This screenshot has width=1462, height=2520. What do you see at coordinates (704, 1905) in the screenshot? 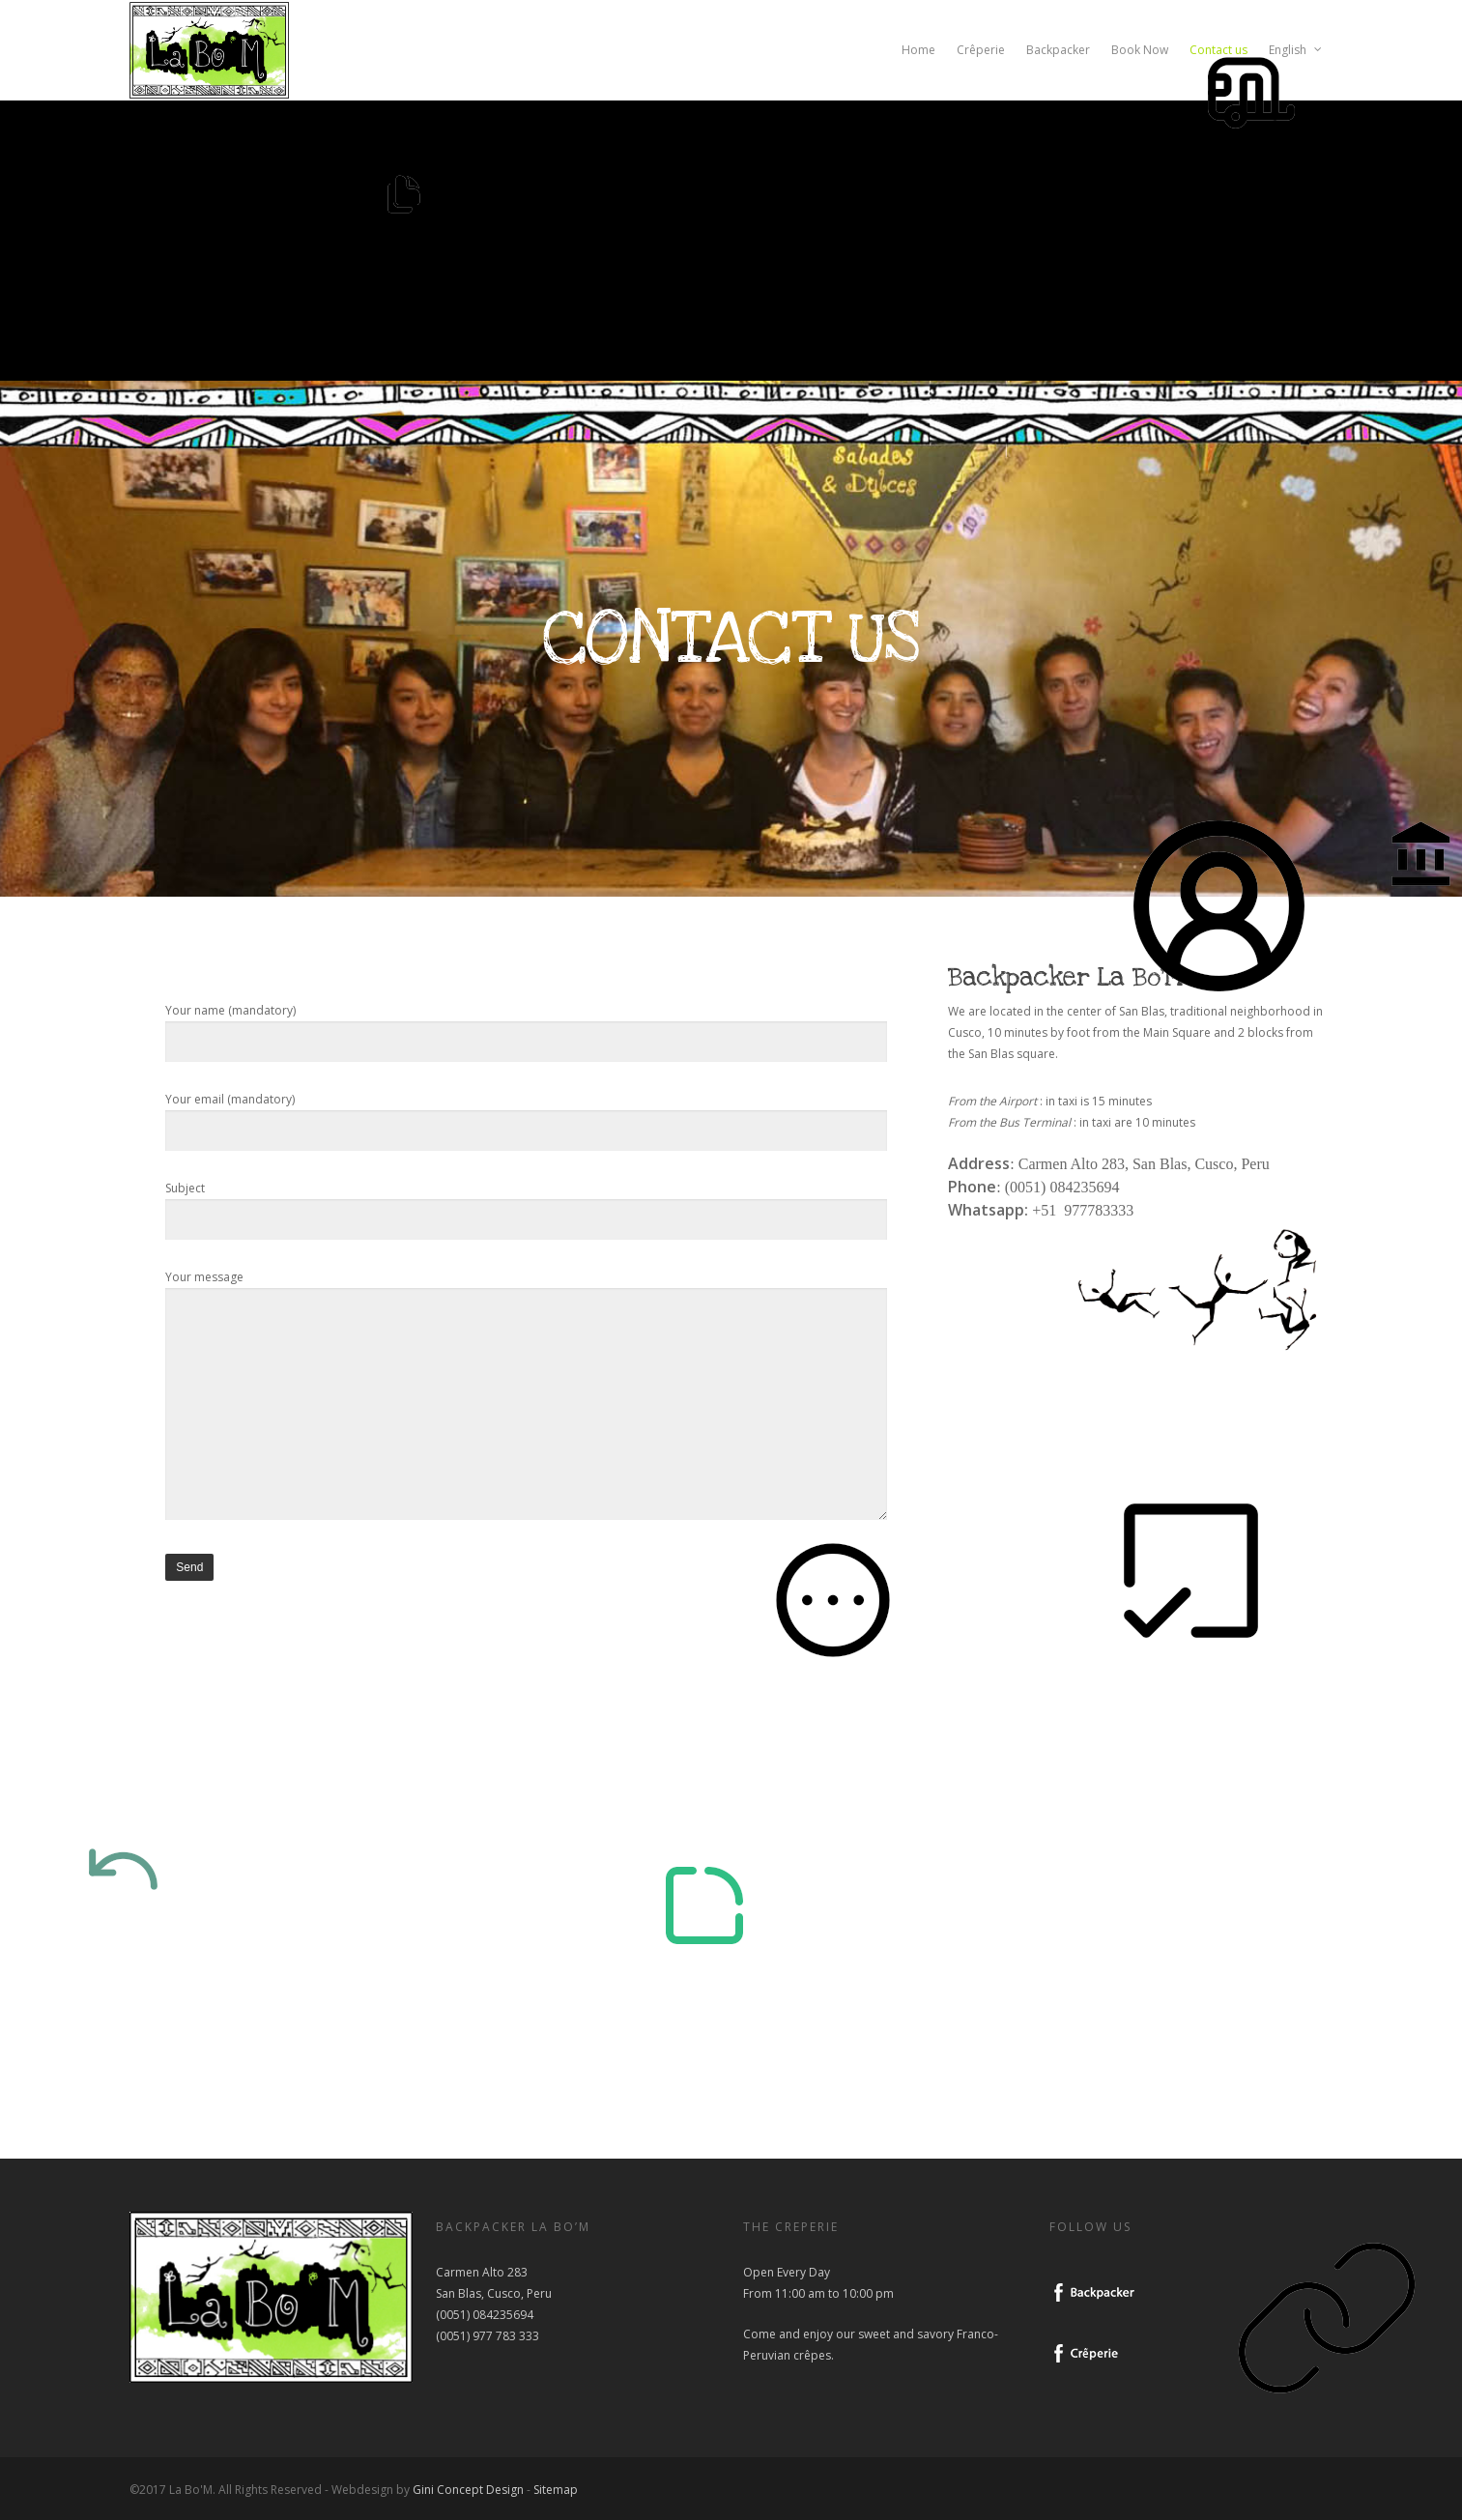
I see `adjust corner radius of a shape` at bounding box center [704, 1905].